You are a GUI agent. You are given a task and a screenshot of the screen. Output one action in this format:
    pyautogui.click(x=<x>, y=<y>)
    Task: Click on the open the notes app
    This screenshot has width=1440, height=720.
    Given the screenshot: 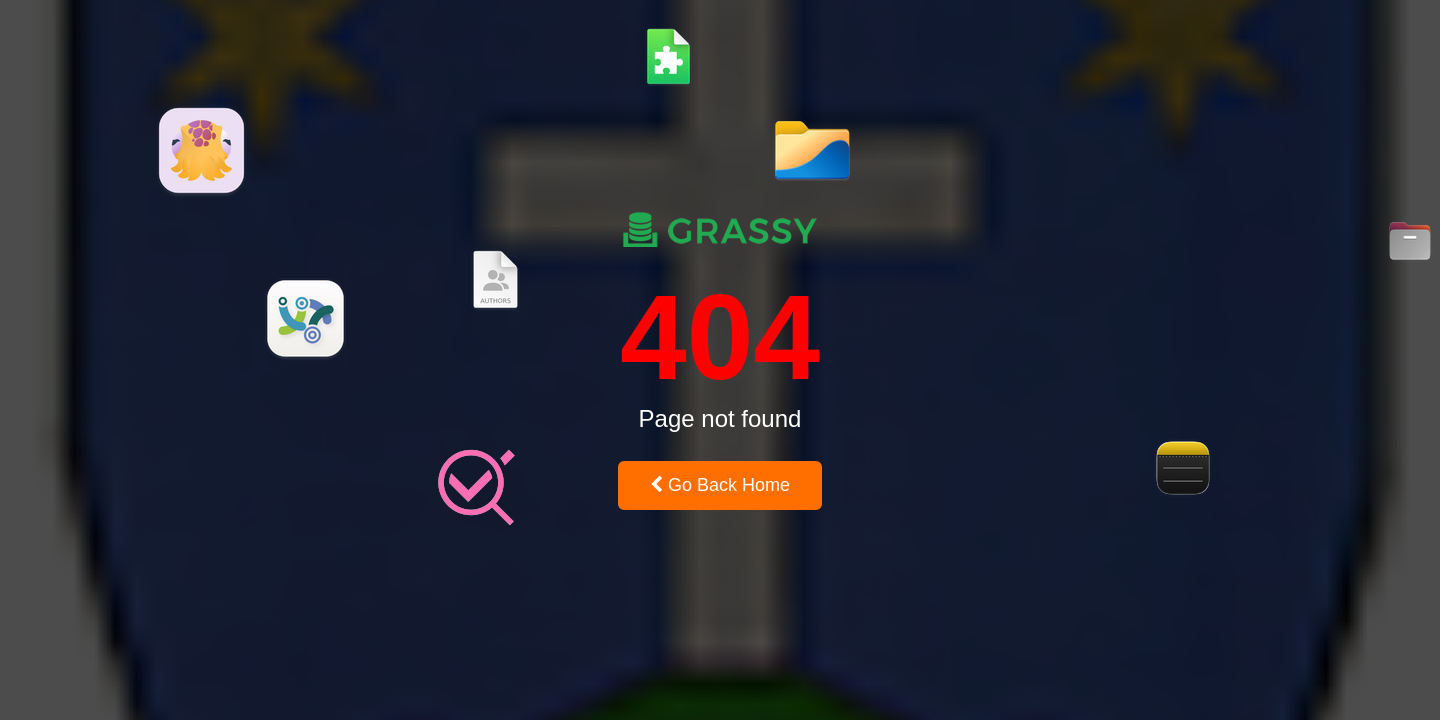 What is the action you would take?
    pyautogui.click(x=1183, y=468)
    